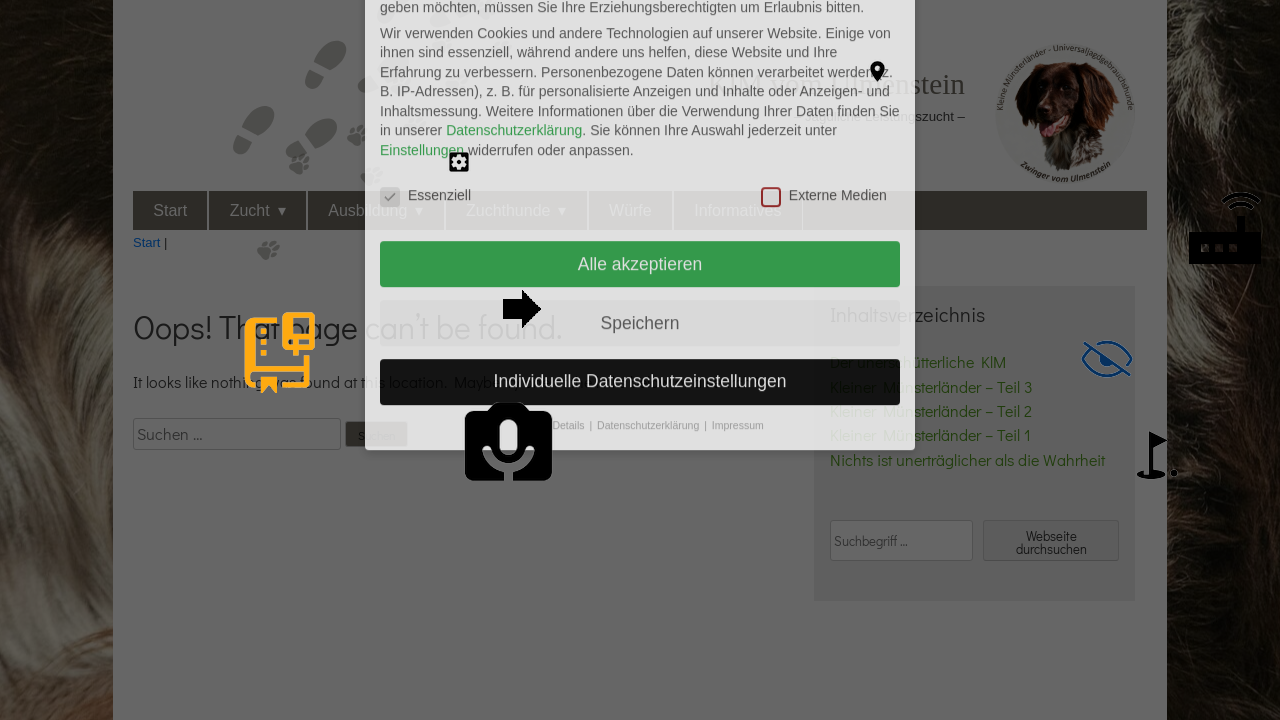 The width and height of the screenshot is (1280, 720). Describe the element at coordinates (277, 350) in the screenshot. I see `clone a repository` at that location.